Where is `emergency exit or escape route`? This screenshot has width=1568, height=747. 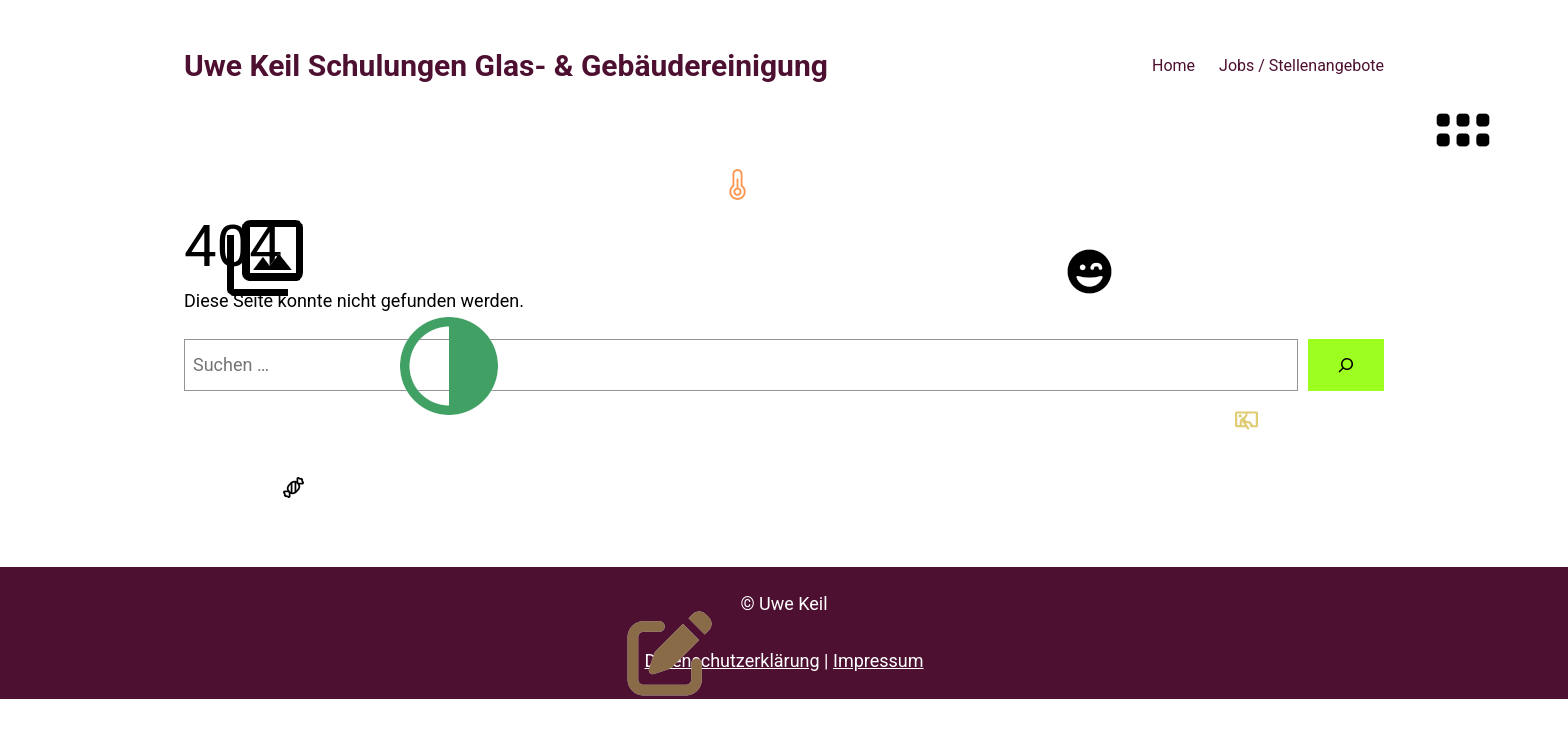
emergency exit or escape route is located at coordinates (1246, 420).